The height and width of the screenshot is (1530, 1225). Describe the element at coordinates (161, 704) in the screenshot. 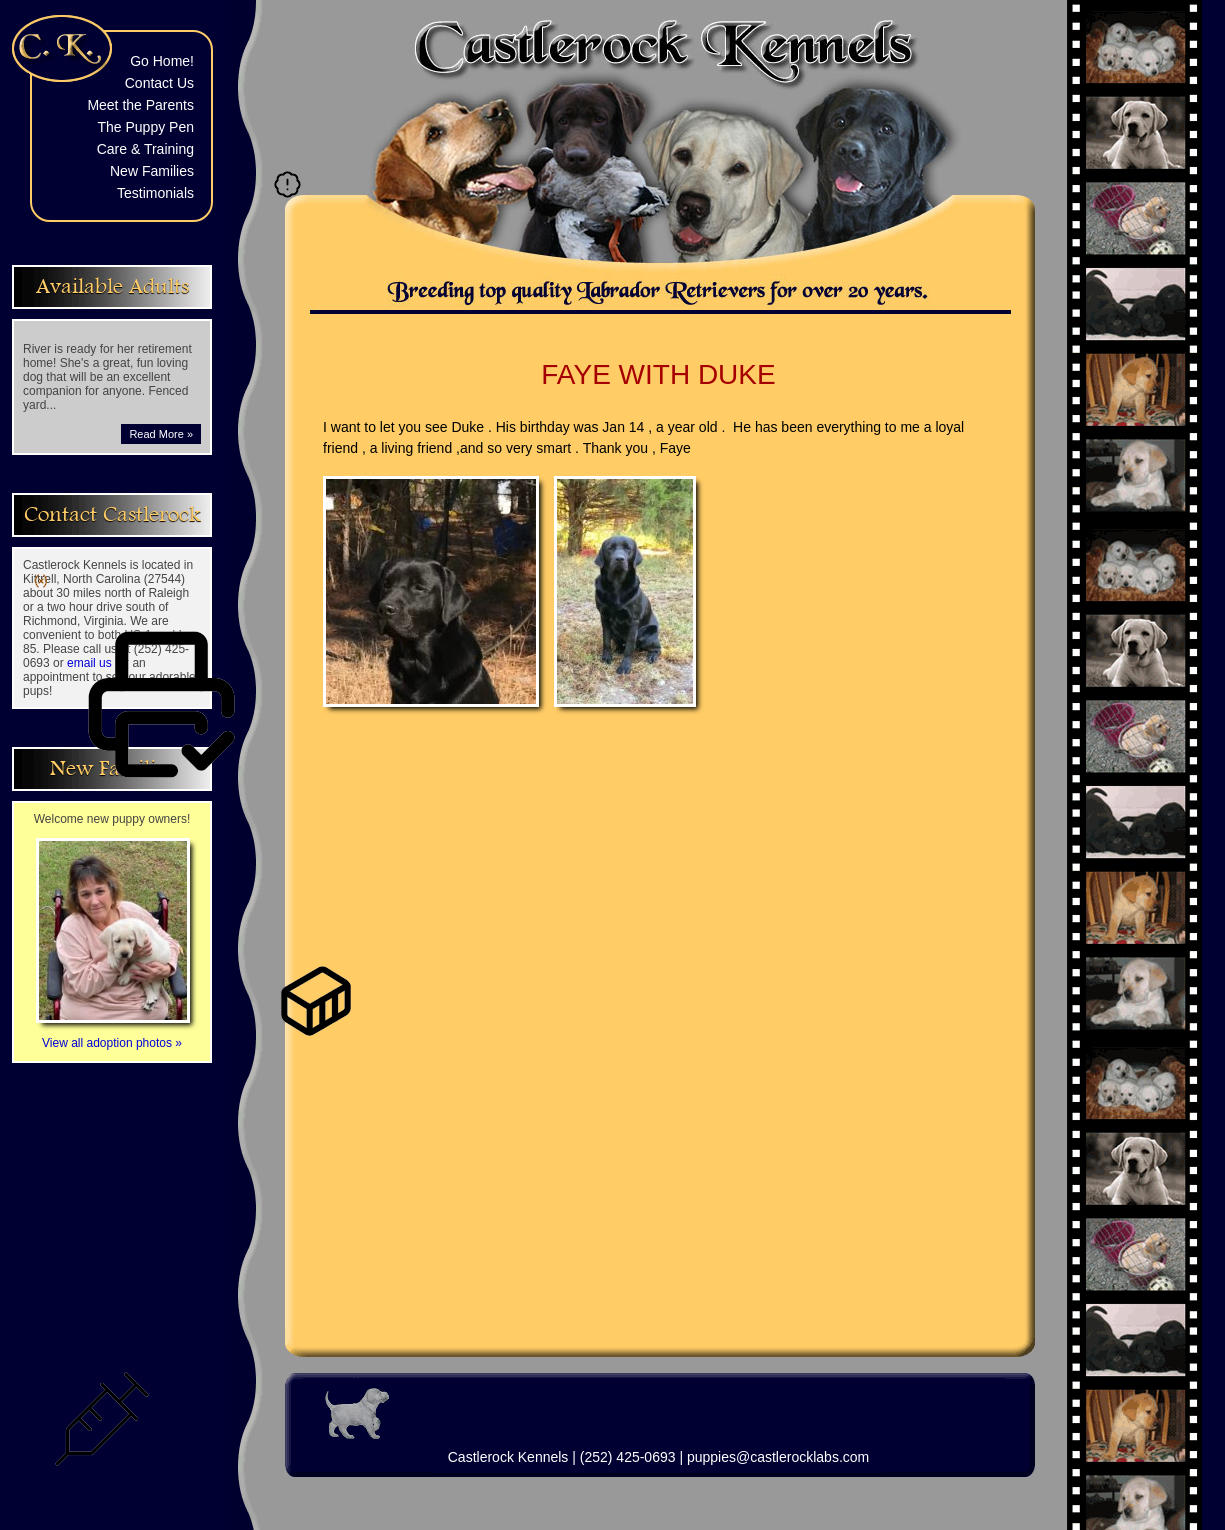

I see `print job completed successfully` at that location.